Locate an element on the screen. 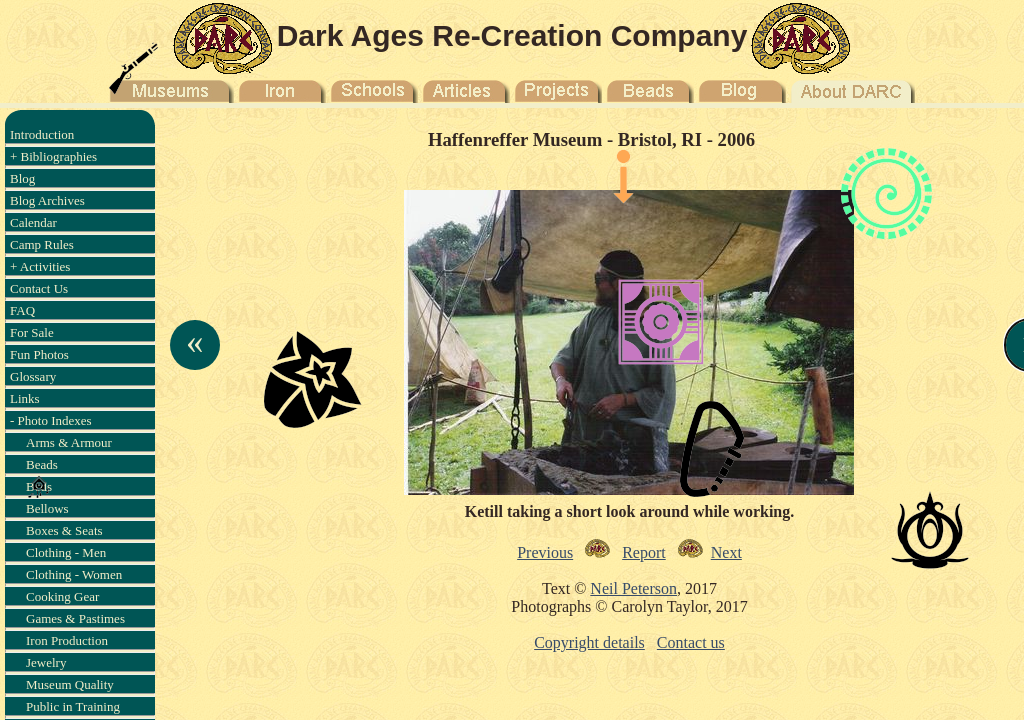 This screenshot has height=720, width=1024. indicates a loading or processing state is located at coordinates (886, 193).